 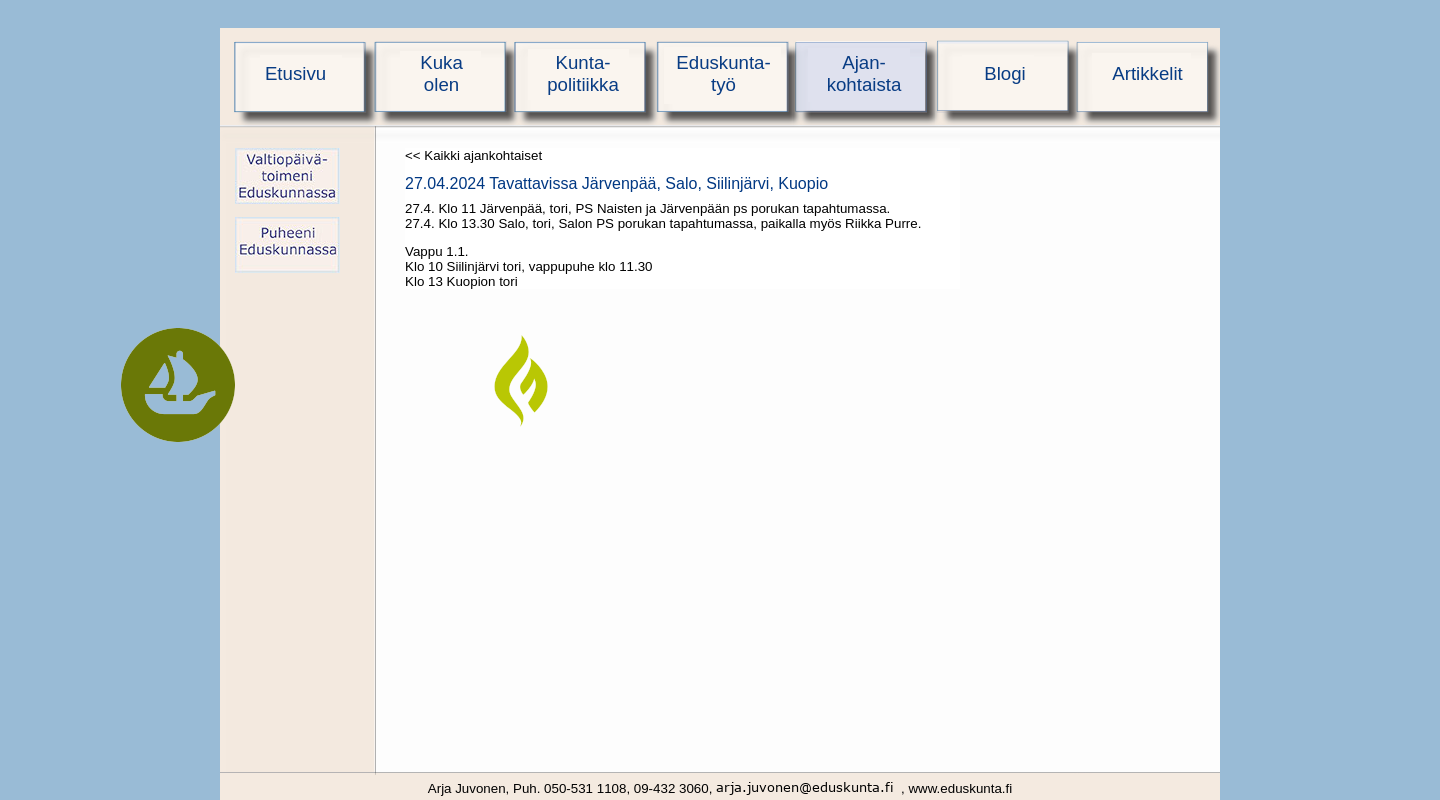 I want to click on gripfire brand logo, so click(x=524, y=381).